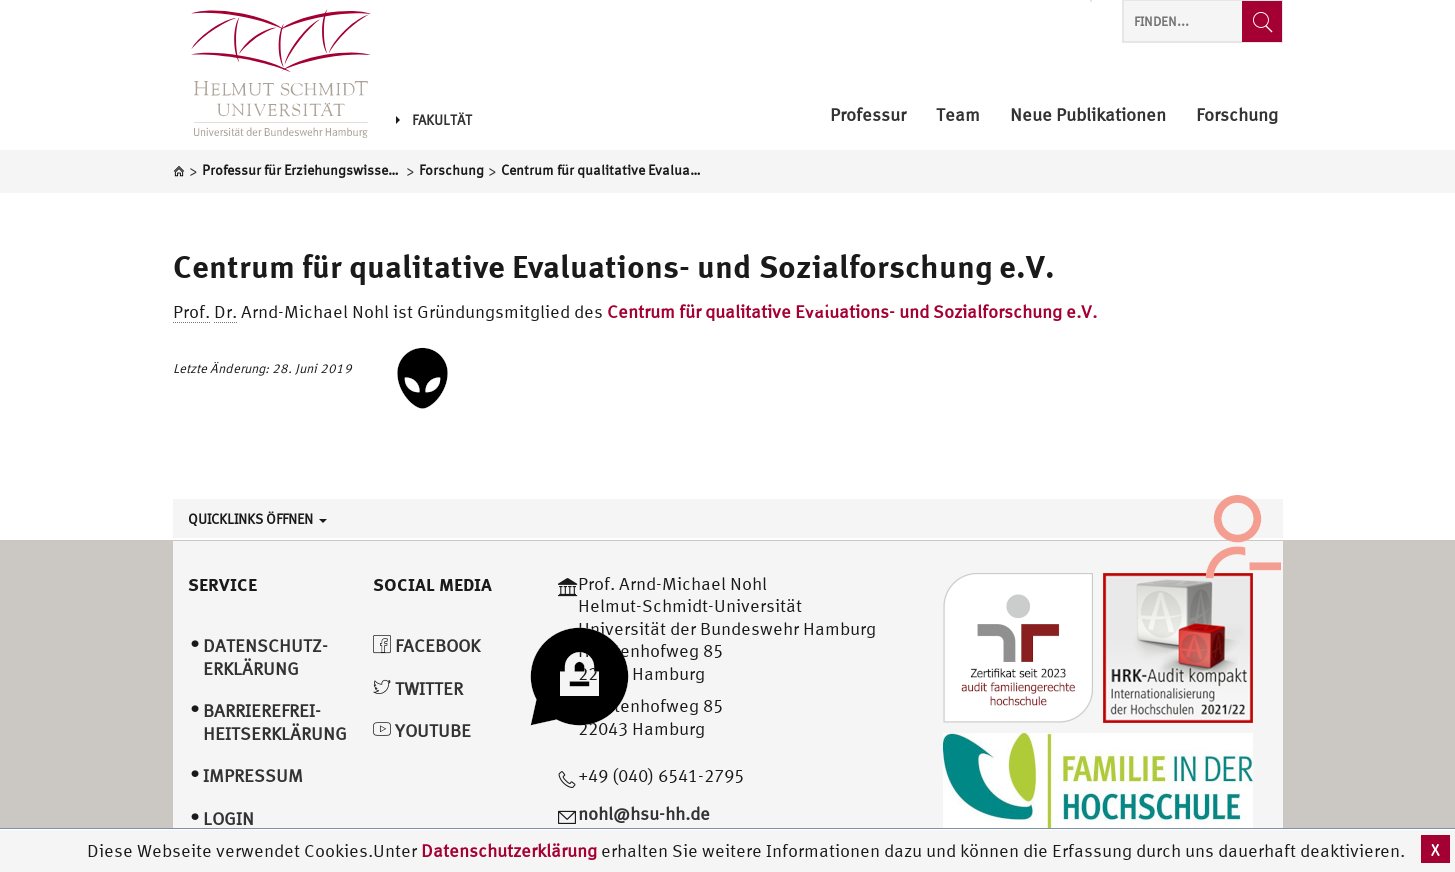 Image resolution: width=1455 pixels, height=872 pixels. What do you see at coordinates (820, 294) in the screenshot?
I see `view file version history` at bounding box center [820, 294].